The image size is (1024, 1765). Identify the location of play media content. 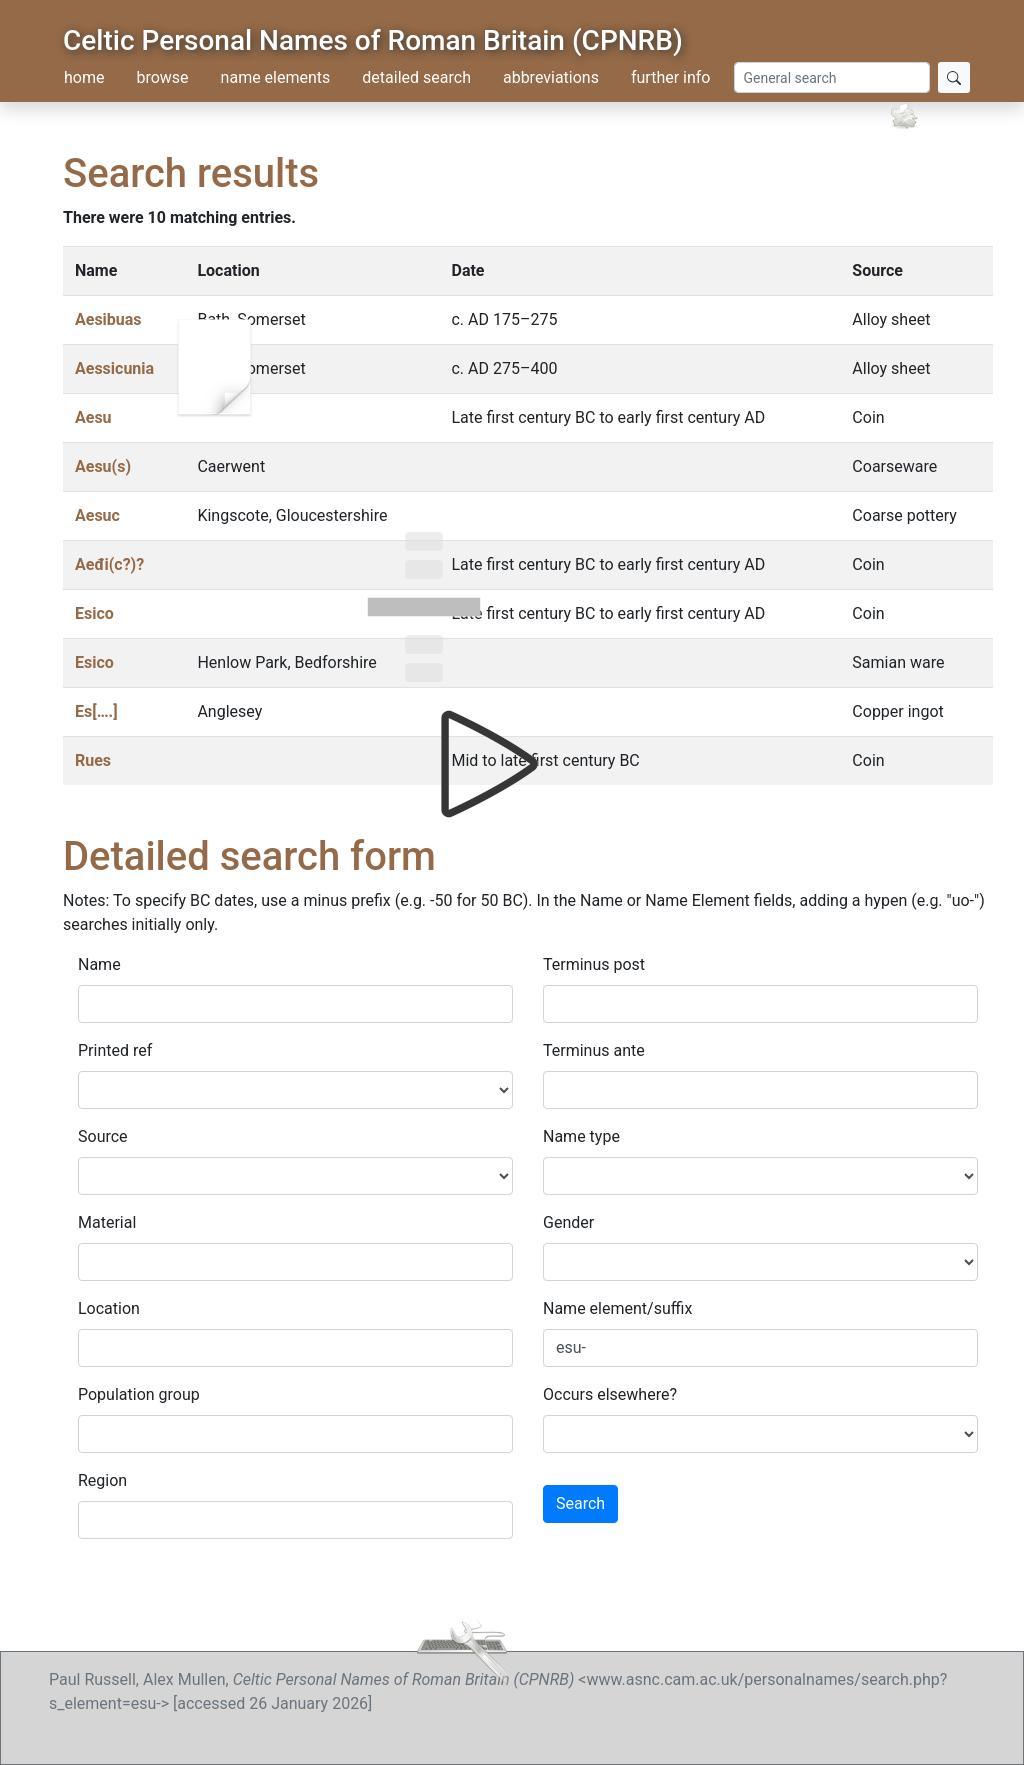
(487, 764).